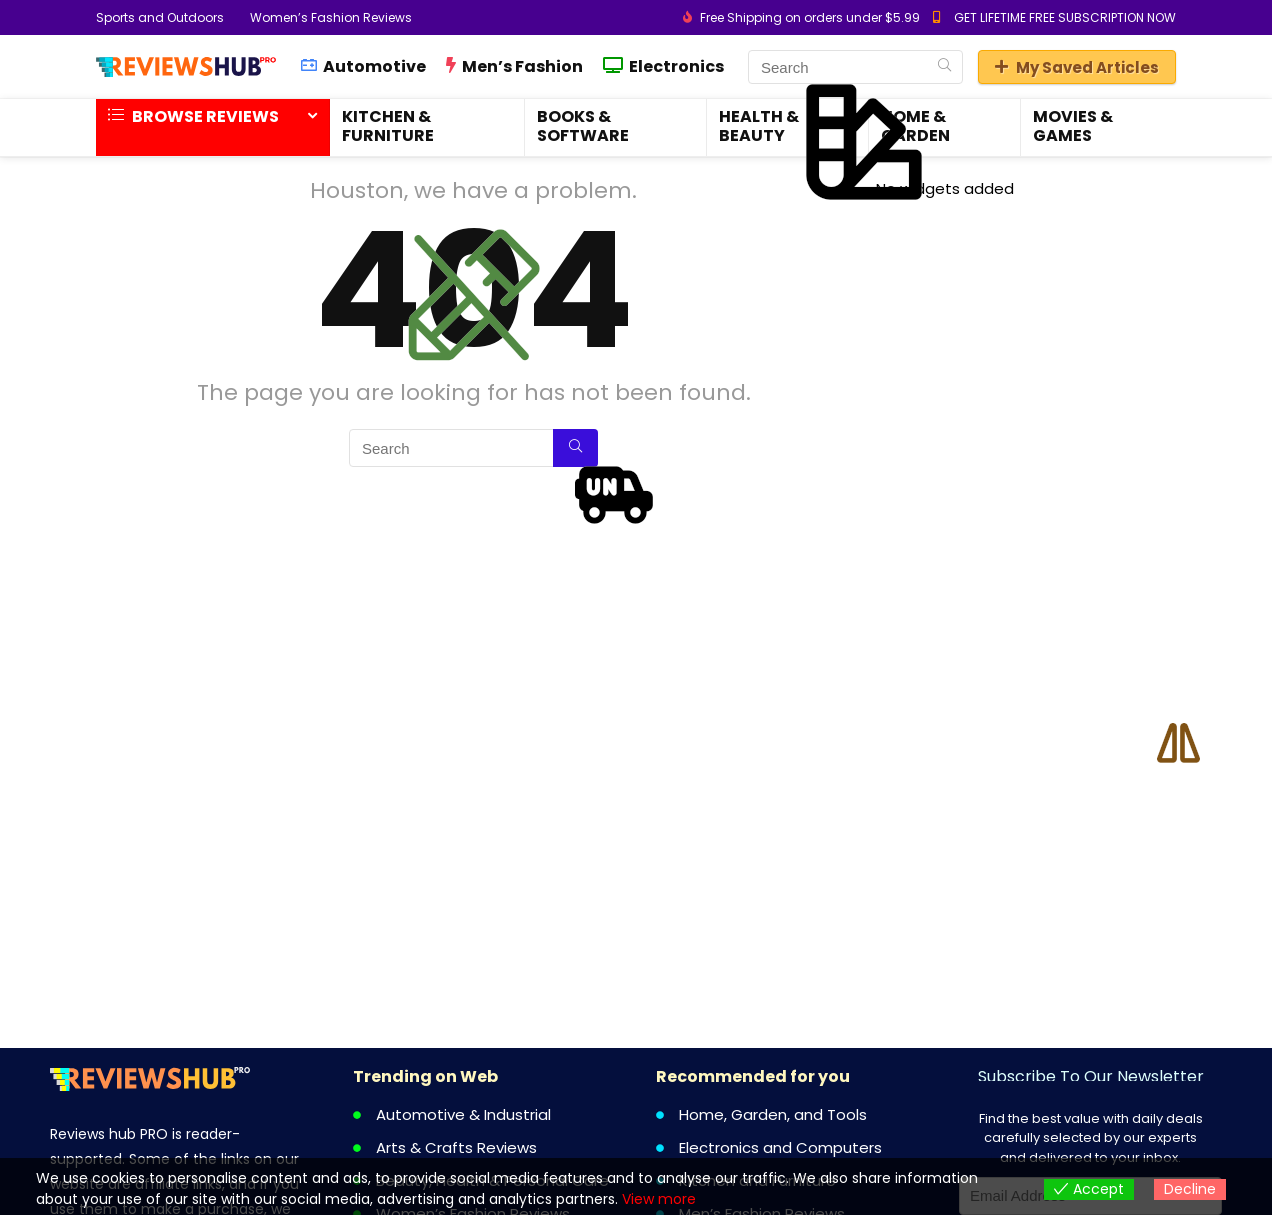 This screenshot has height=1215, width=1272. What do you see at coordinates (864, 142) in the screenshot?
I see `access color palette or theme settings` at bounding box center [864, 142].